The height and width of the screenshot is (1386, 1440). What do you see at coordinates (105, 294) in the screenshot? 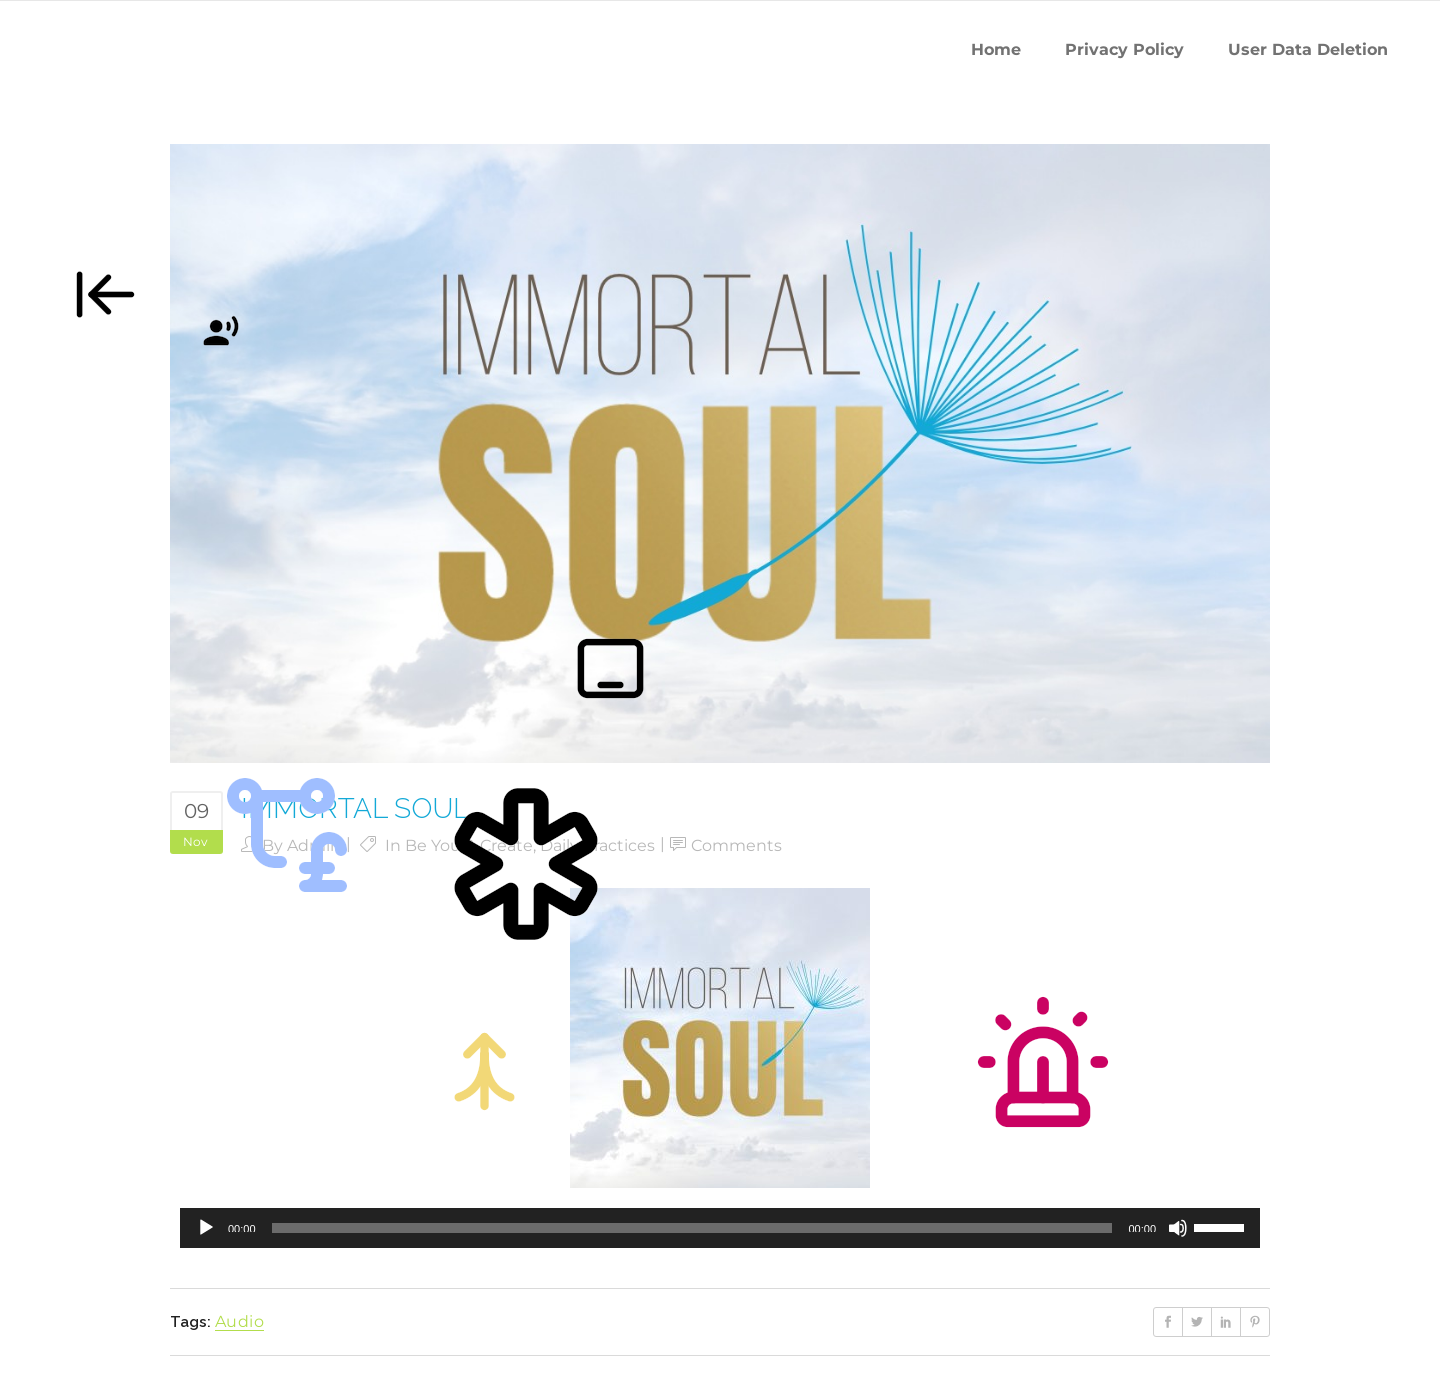
I see `navigate to the beginning of content` at bounding box center [105, 294].